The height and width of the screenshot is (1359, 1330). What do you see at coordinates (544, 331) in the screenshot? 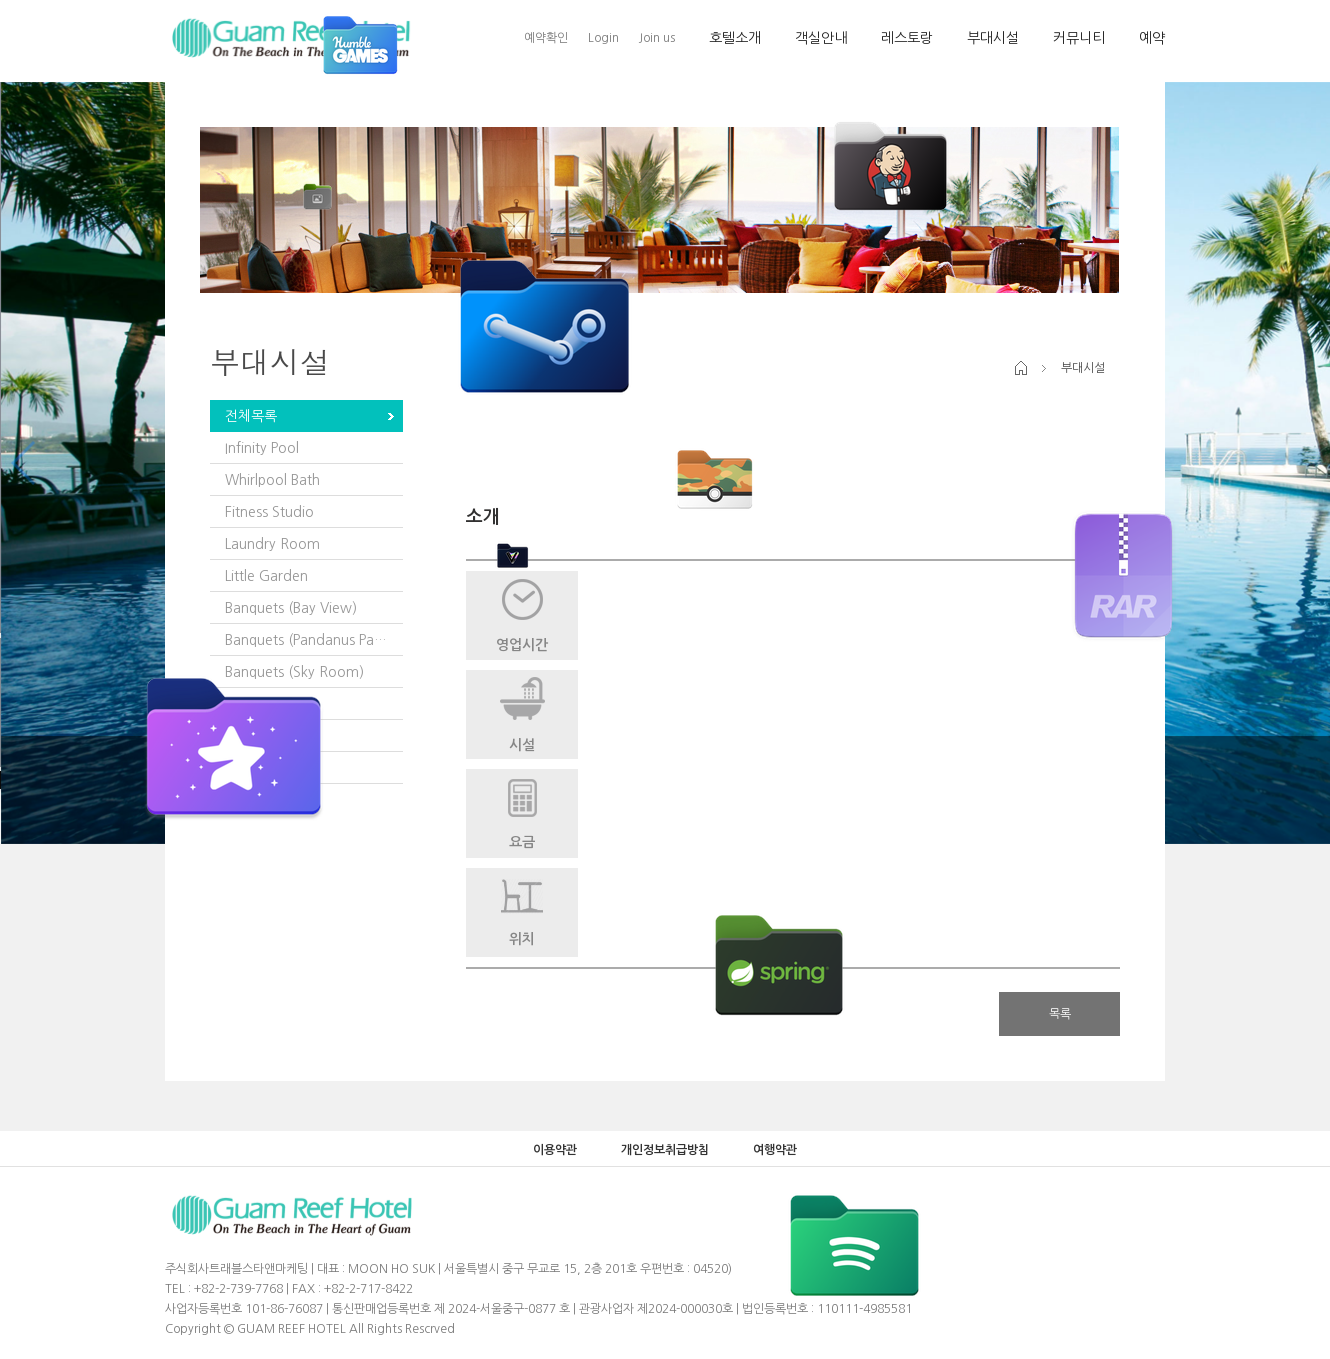
I see `open your Steam games folder` at bounding box center [544, 331].